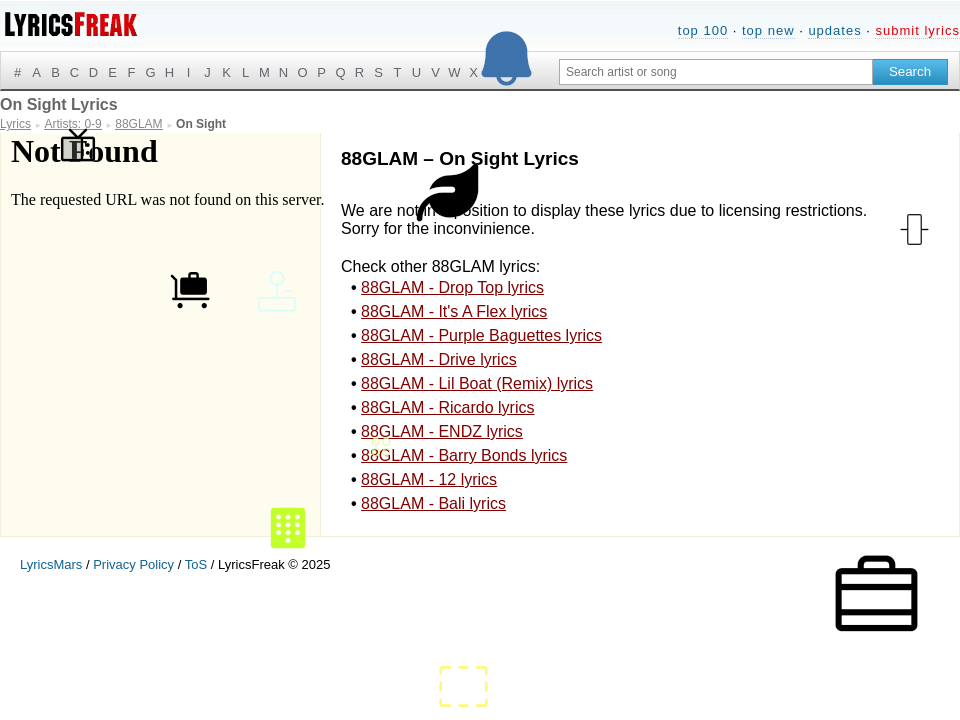 Image resolution: width=960 pixels, height=720 pixels. Describe the element at coordinates (876, 596) in the screenshot. I see `access work or business documents` at that location.